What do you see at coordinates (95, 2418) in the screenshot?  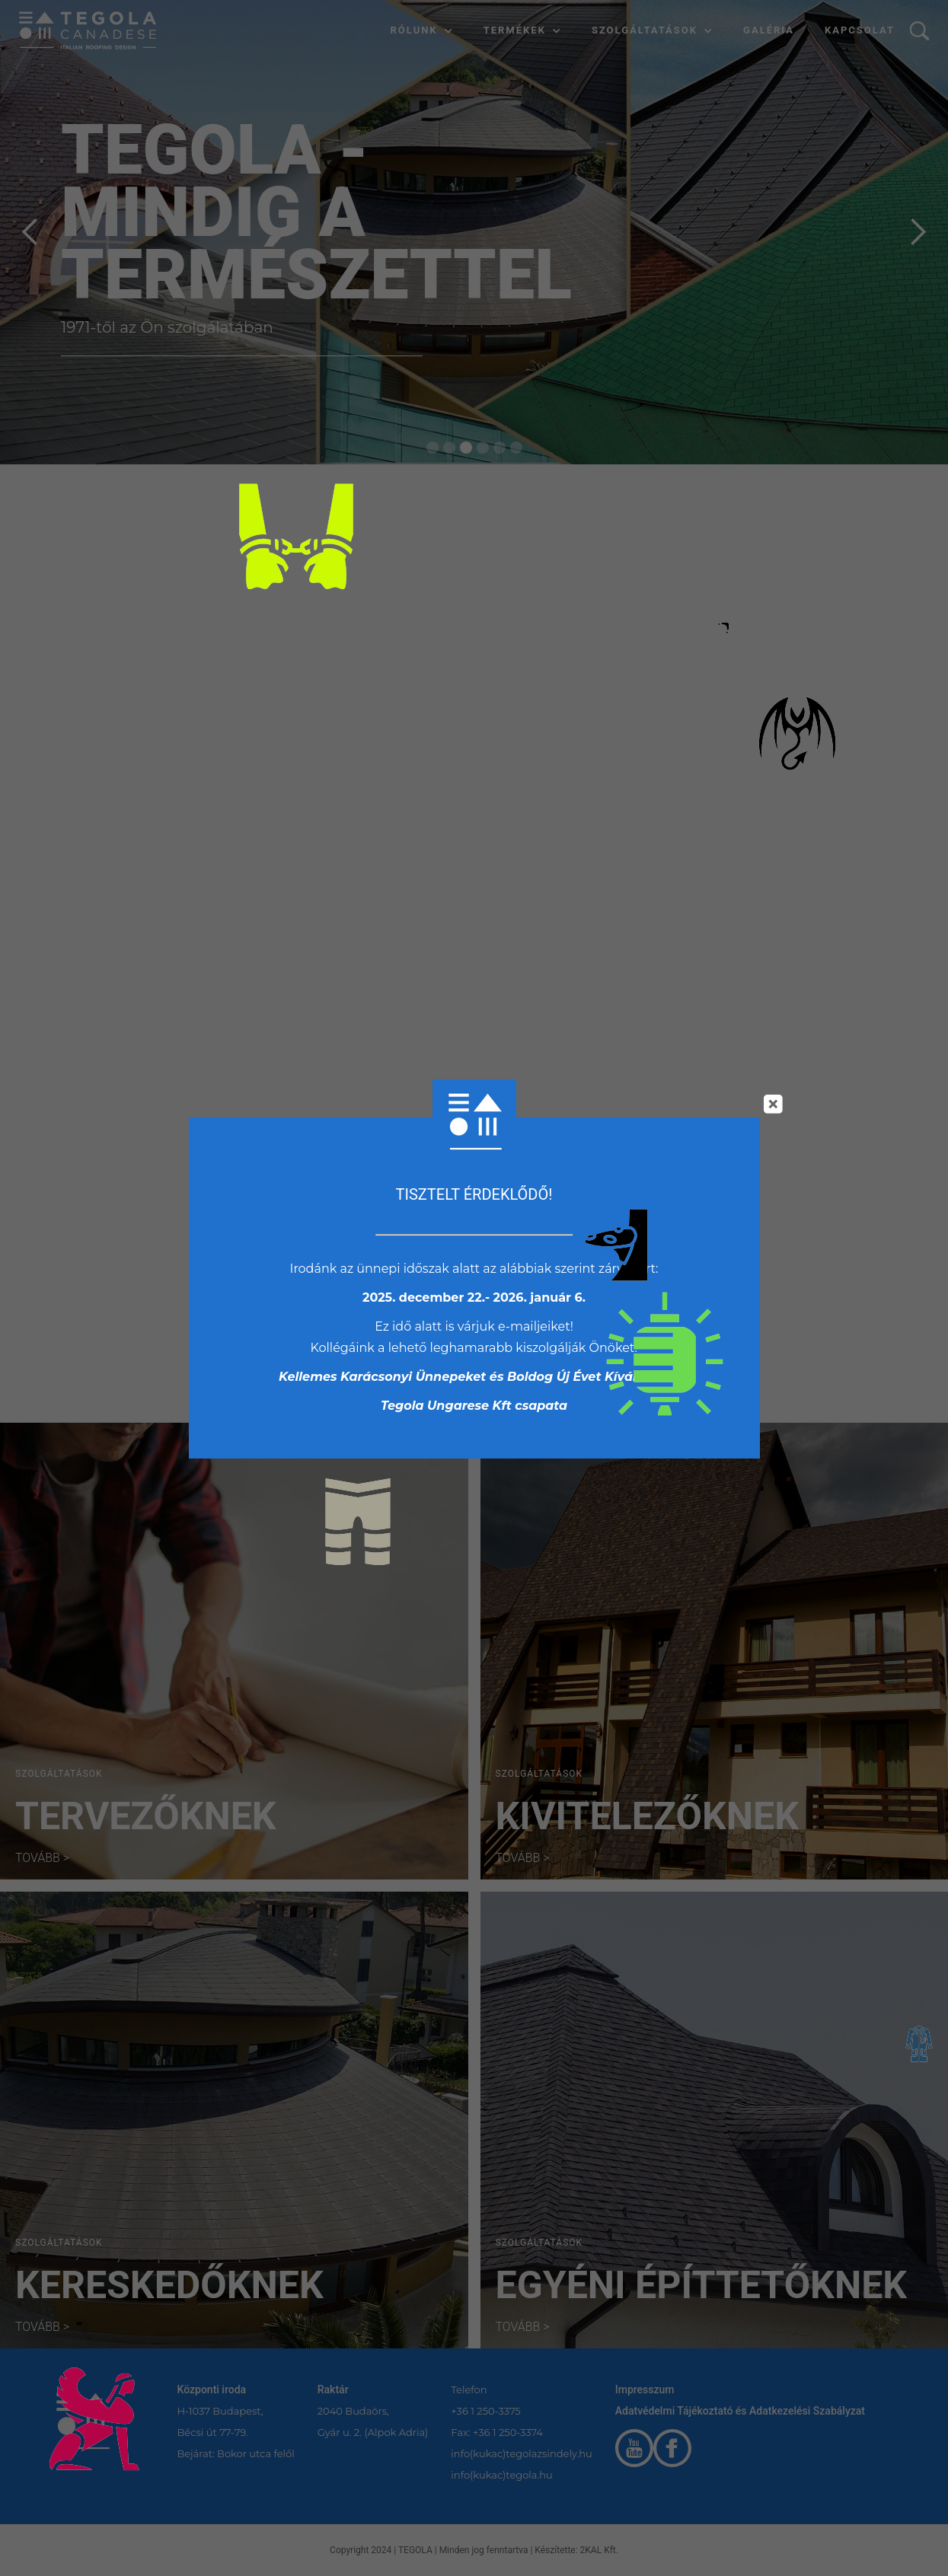 I see `access Greek mythology content or trivia` at bounding box center [95, 2418].